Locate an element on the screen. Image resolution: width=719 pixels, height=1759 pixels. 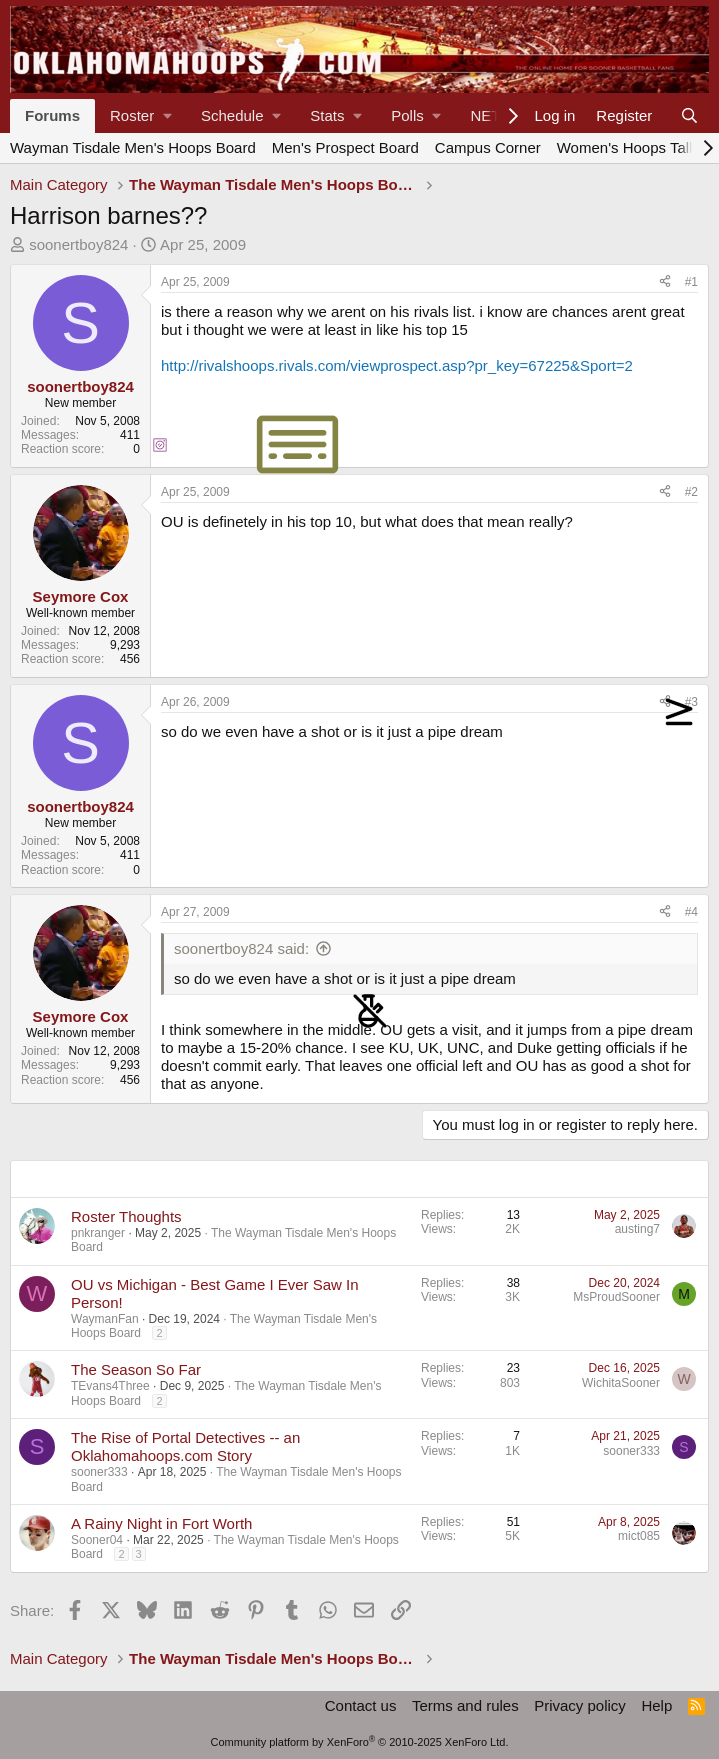
access laundry or appliance controls is located at coordinates (160, 445).